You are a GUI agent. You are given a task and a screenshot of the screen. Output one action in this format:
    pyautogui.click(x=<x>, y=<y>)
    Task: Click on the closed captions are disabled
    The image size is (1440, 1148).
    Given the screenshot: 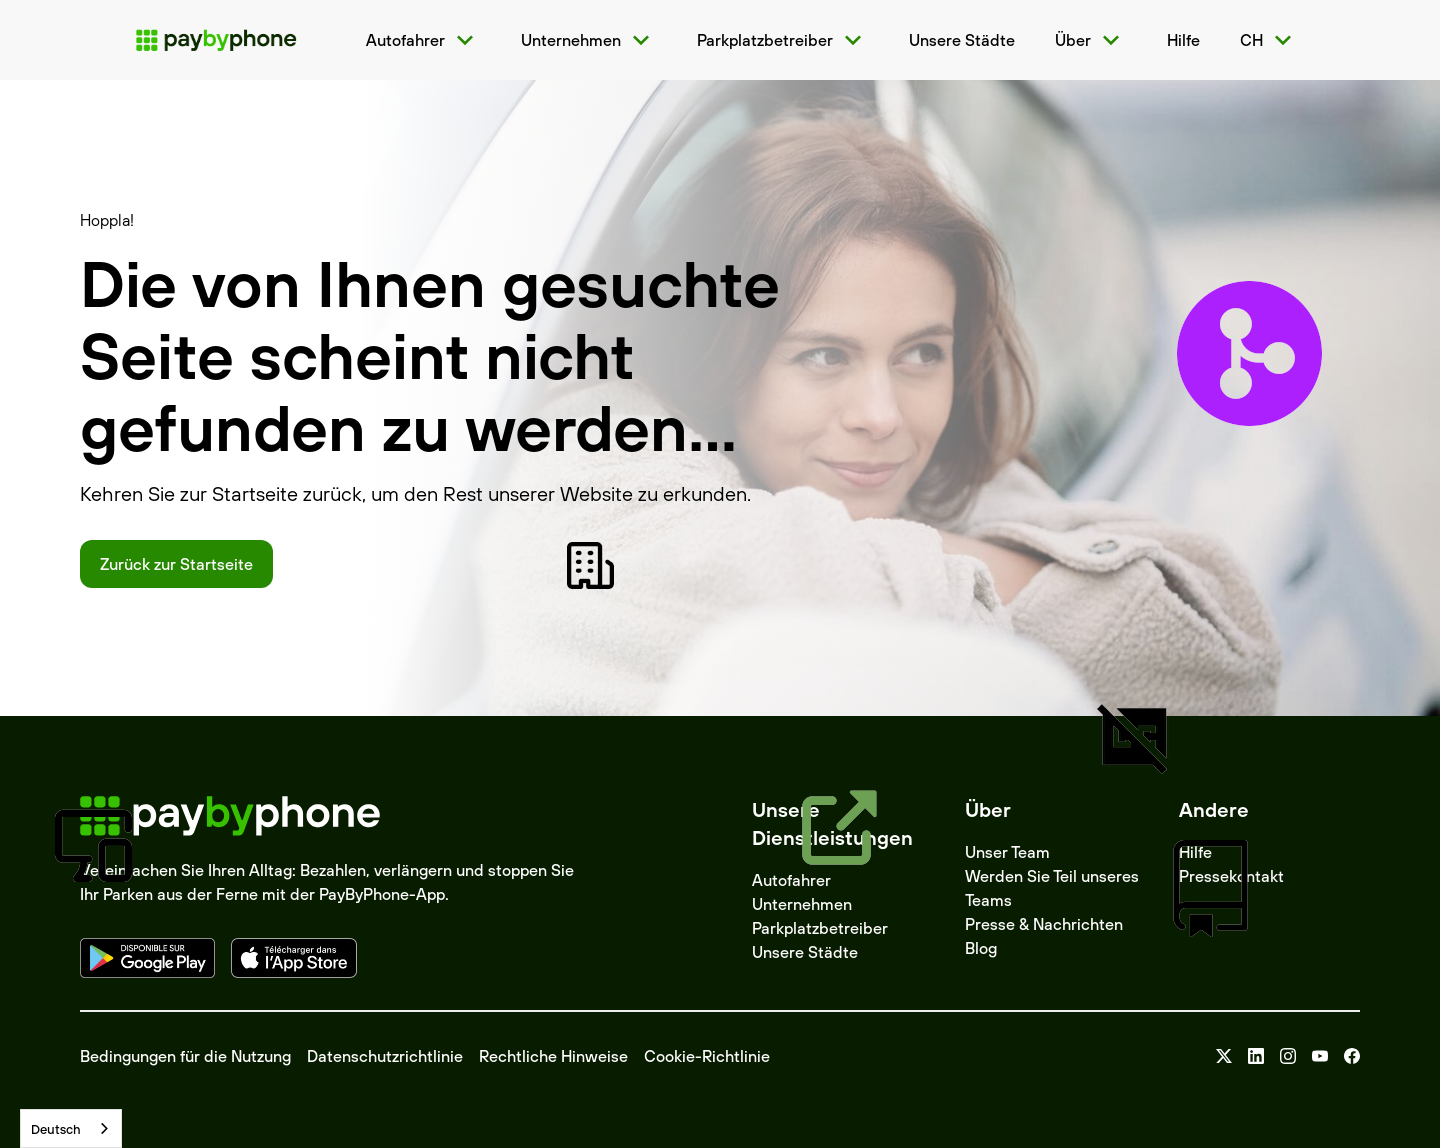 What is the action you would take?
    pyautogui.click(x=1134, y=736)
    